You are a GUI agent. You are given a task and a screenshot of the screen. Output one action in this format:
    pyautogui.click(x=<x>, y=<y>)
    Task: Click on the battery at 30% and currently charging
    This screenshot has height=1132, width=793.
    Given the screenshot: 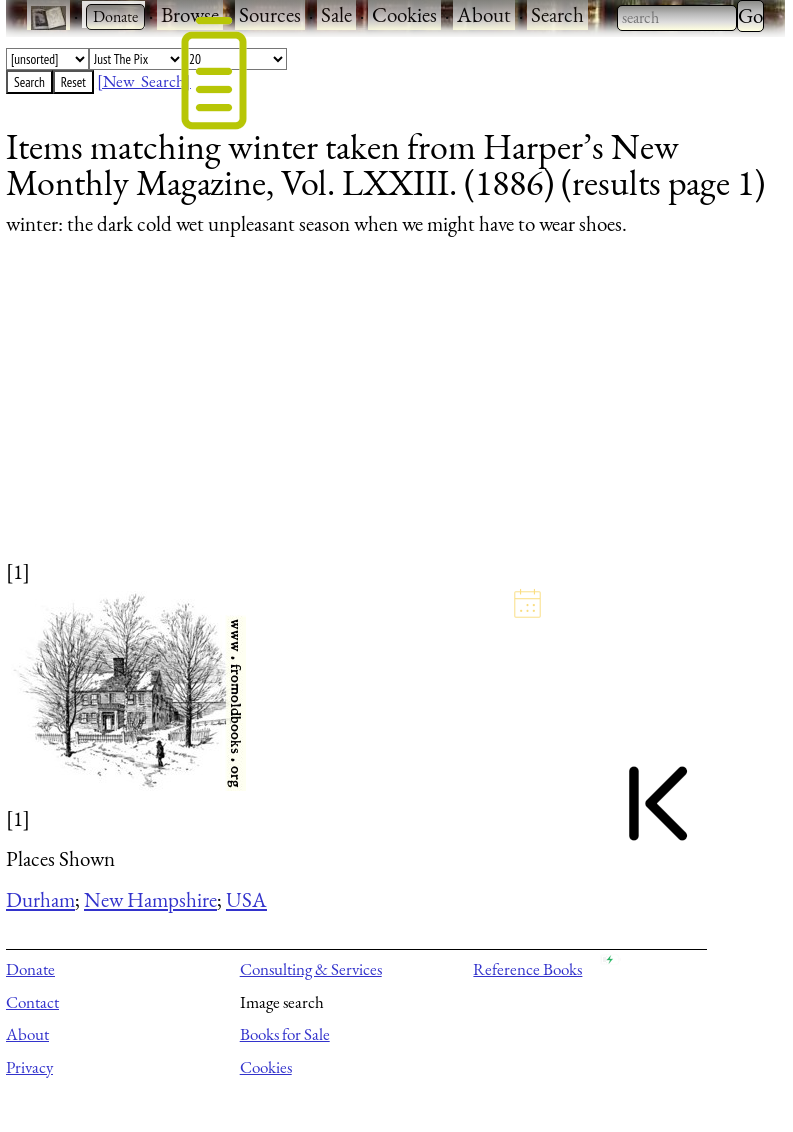 What is the action you would take?
    pyautogui.click(x=610, y=959)
    